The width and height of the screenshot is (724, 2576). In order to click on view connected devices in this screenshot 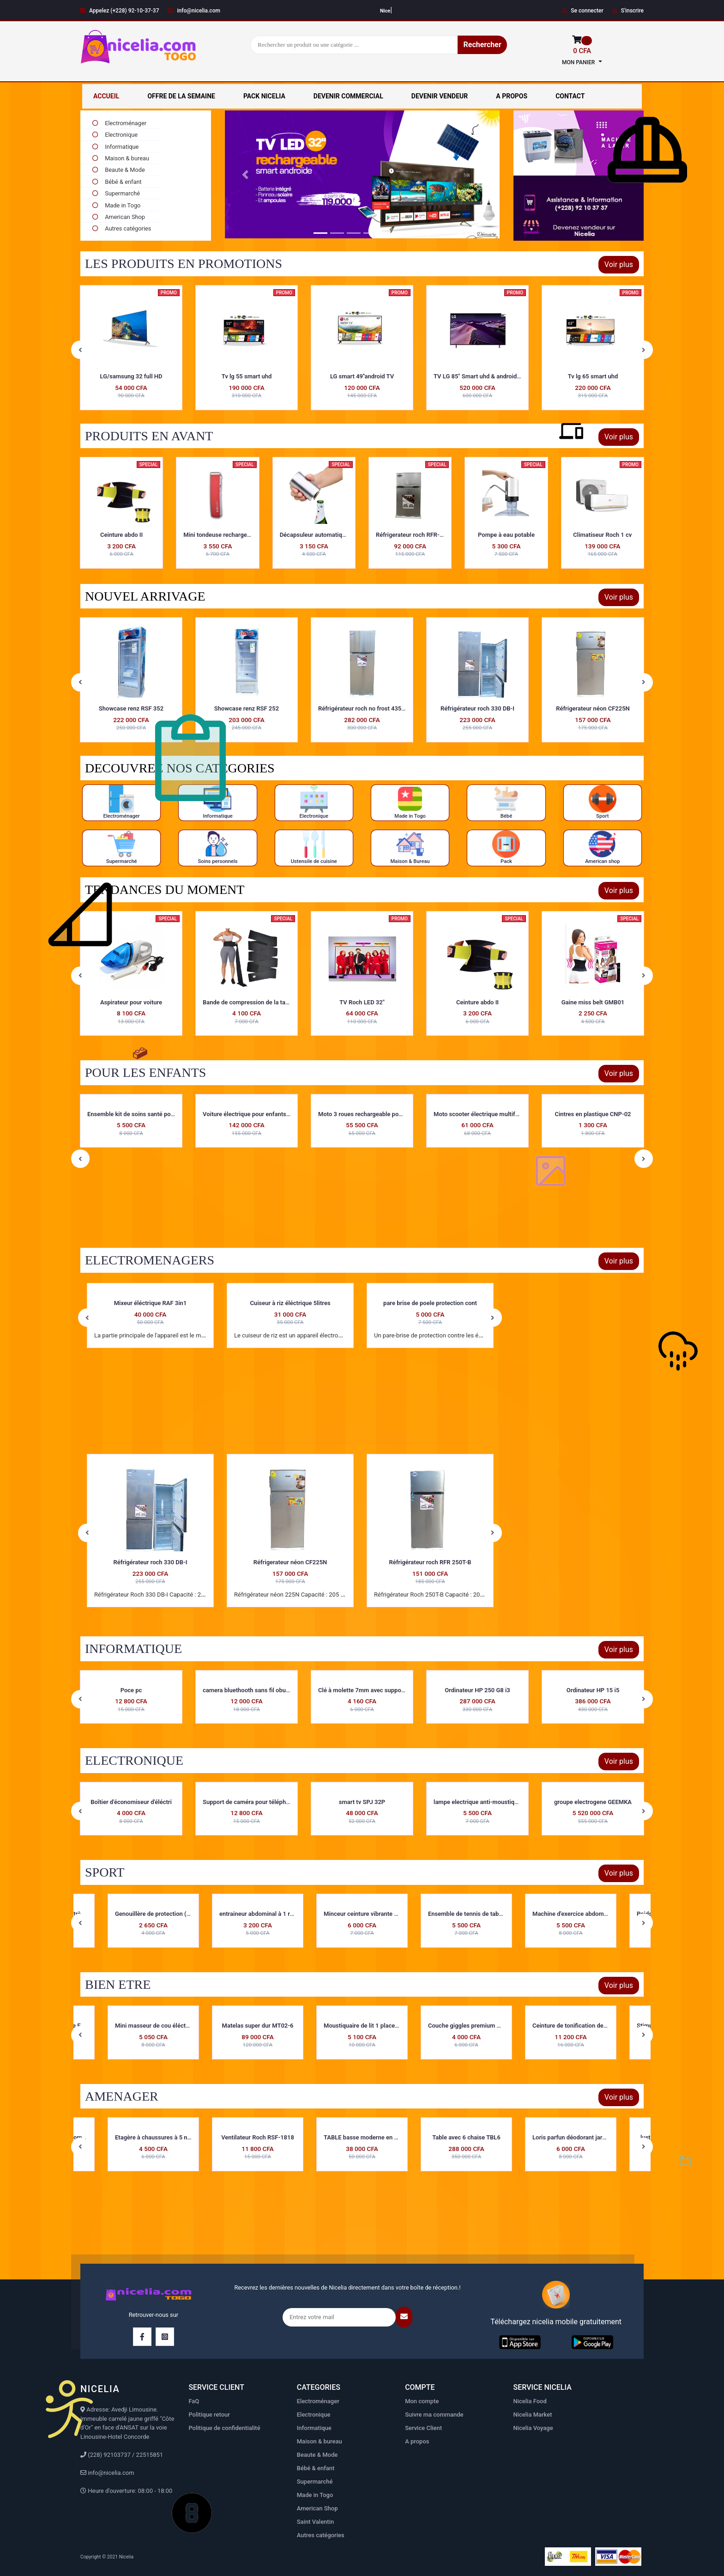, I will do `click(571, 431)`.